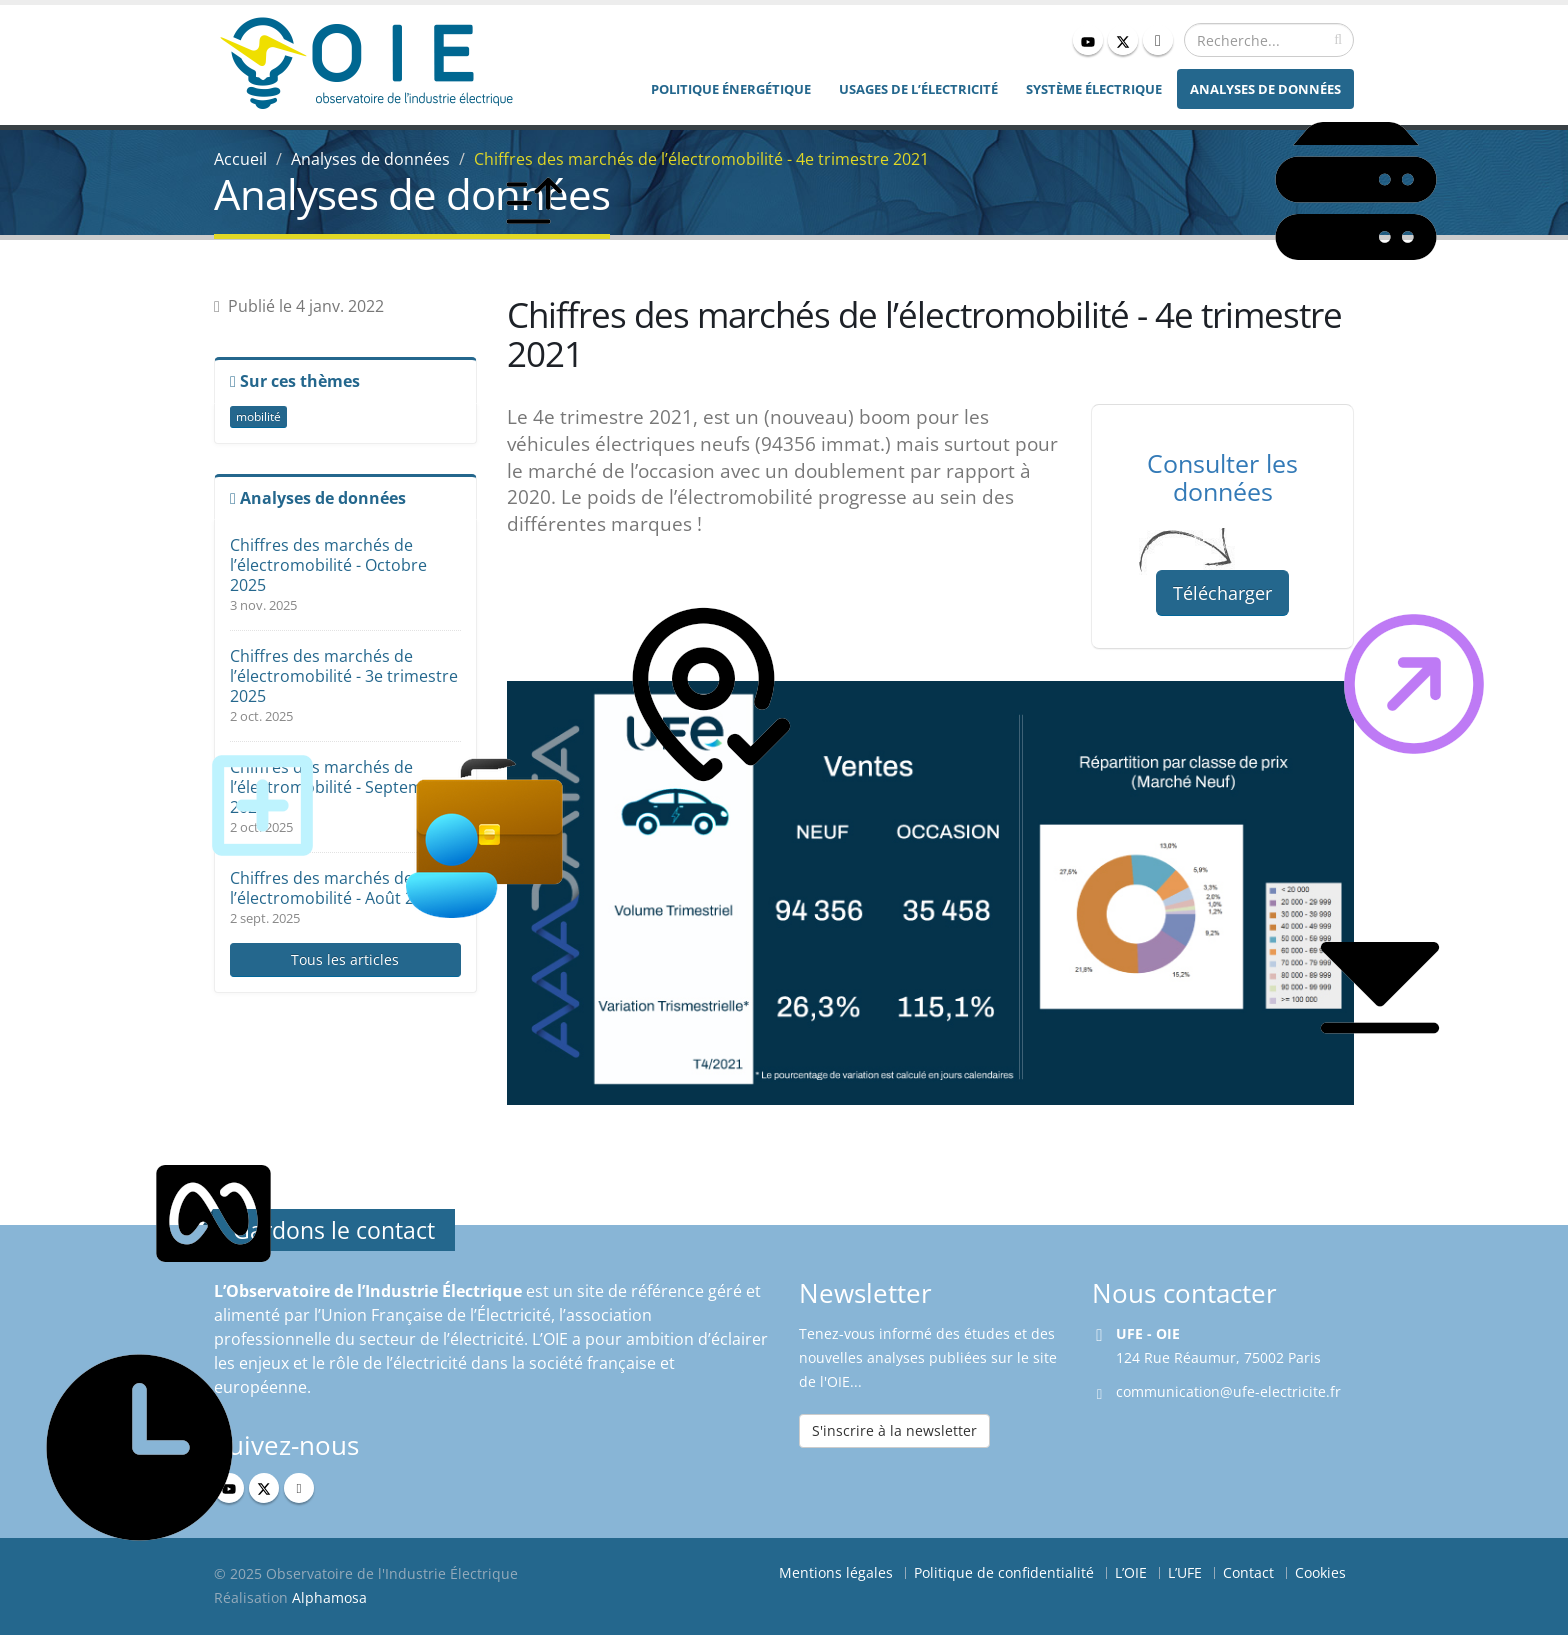 The image size is (1568, 1635). Describe the element at coordinates (1414, 684) in the screenshot. I see `open link in new tab or window` at that location.